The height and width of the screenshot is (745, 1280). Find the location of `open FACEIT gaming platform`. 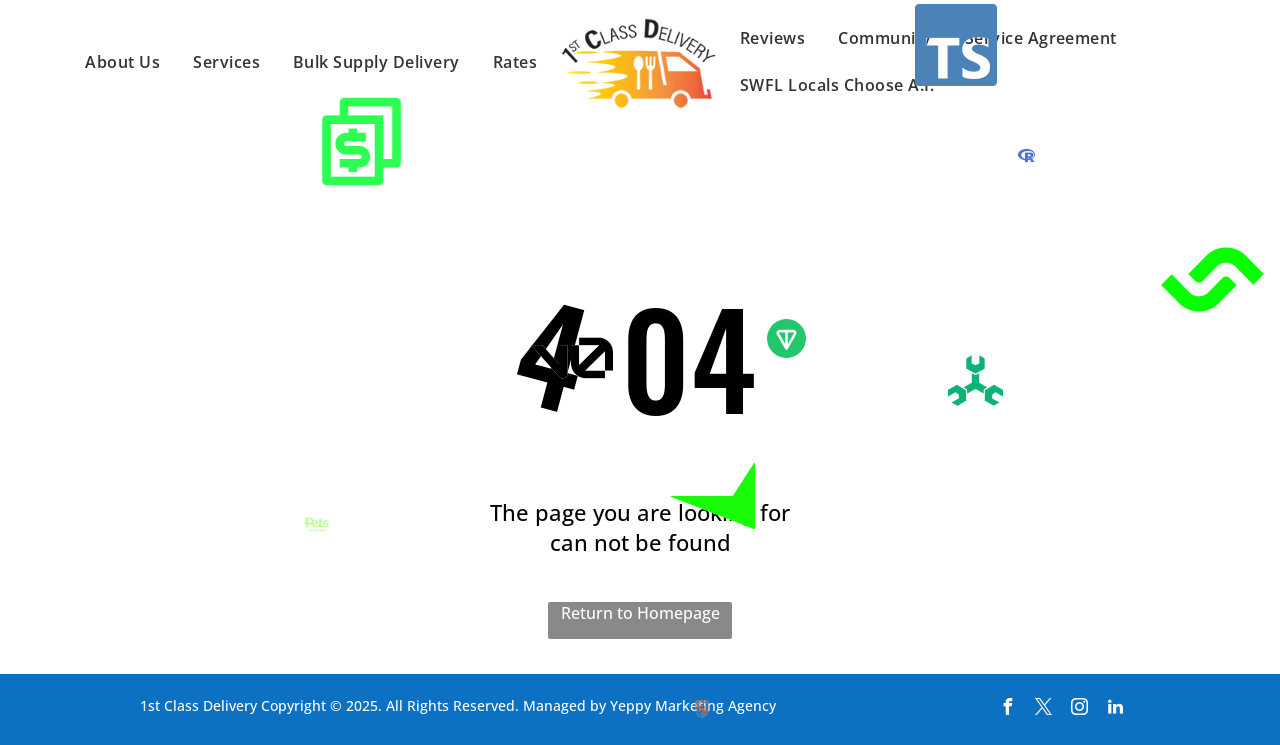

open FACEIT gaming platform is located at coordinates (713, 496).